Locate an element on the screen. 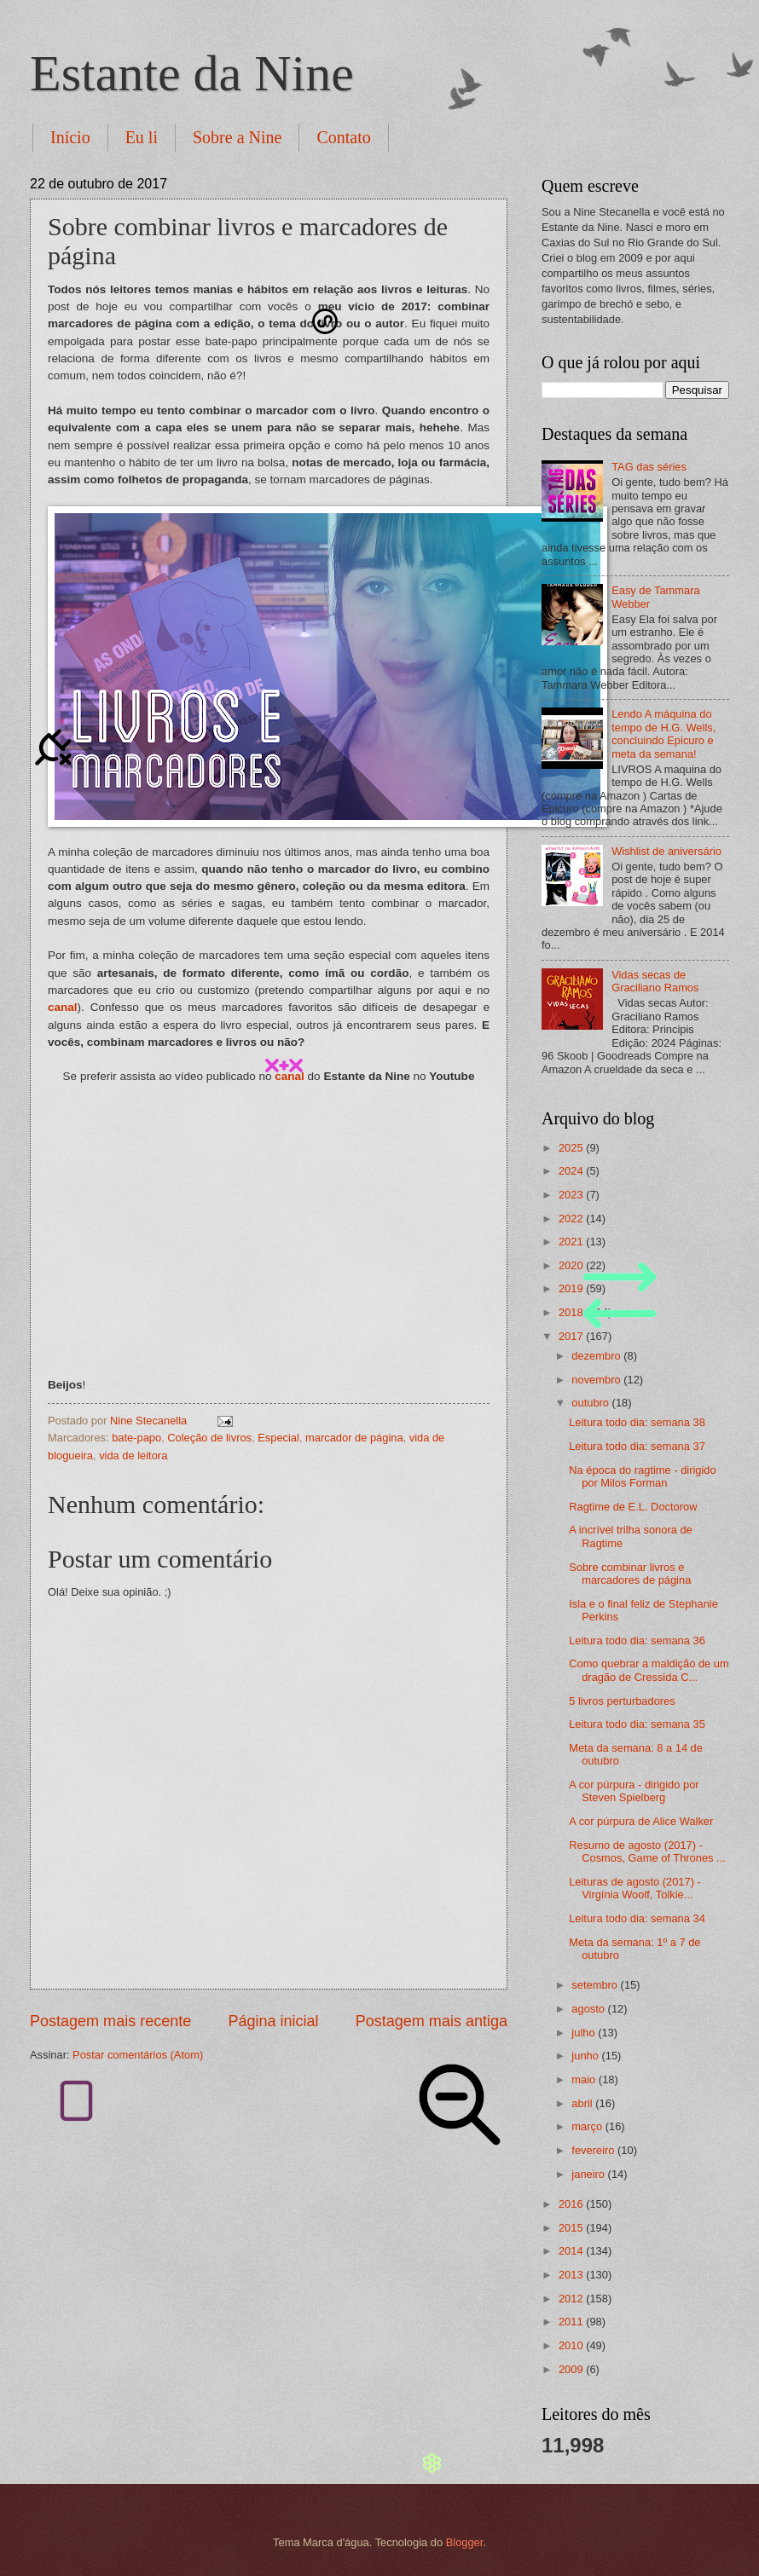 This screenshot has height=2576, width=759. zoom out to see more content is located at coordinates (460, 2105).